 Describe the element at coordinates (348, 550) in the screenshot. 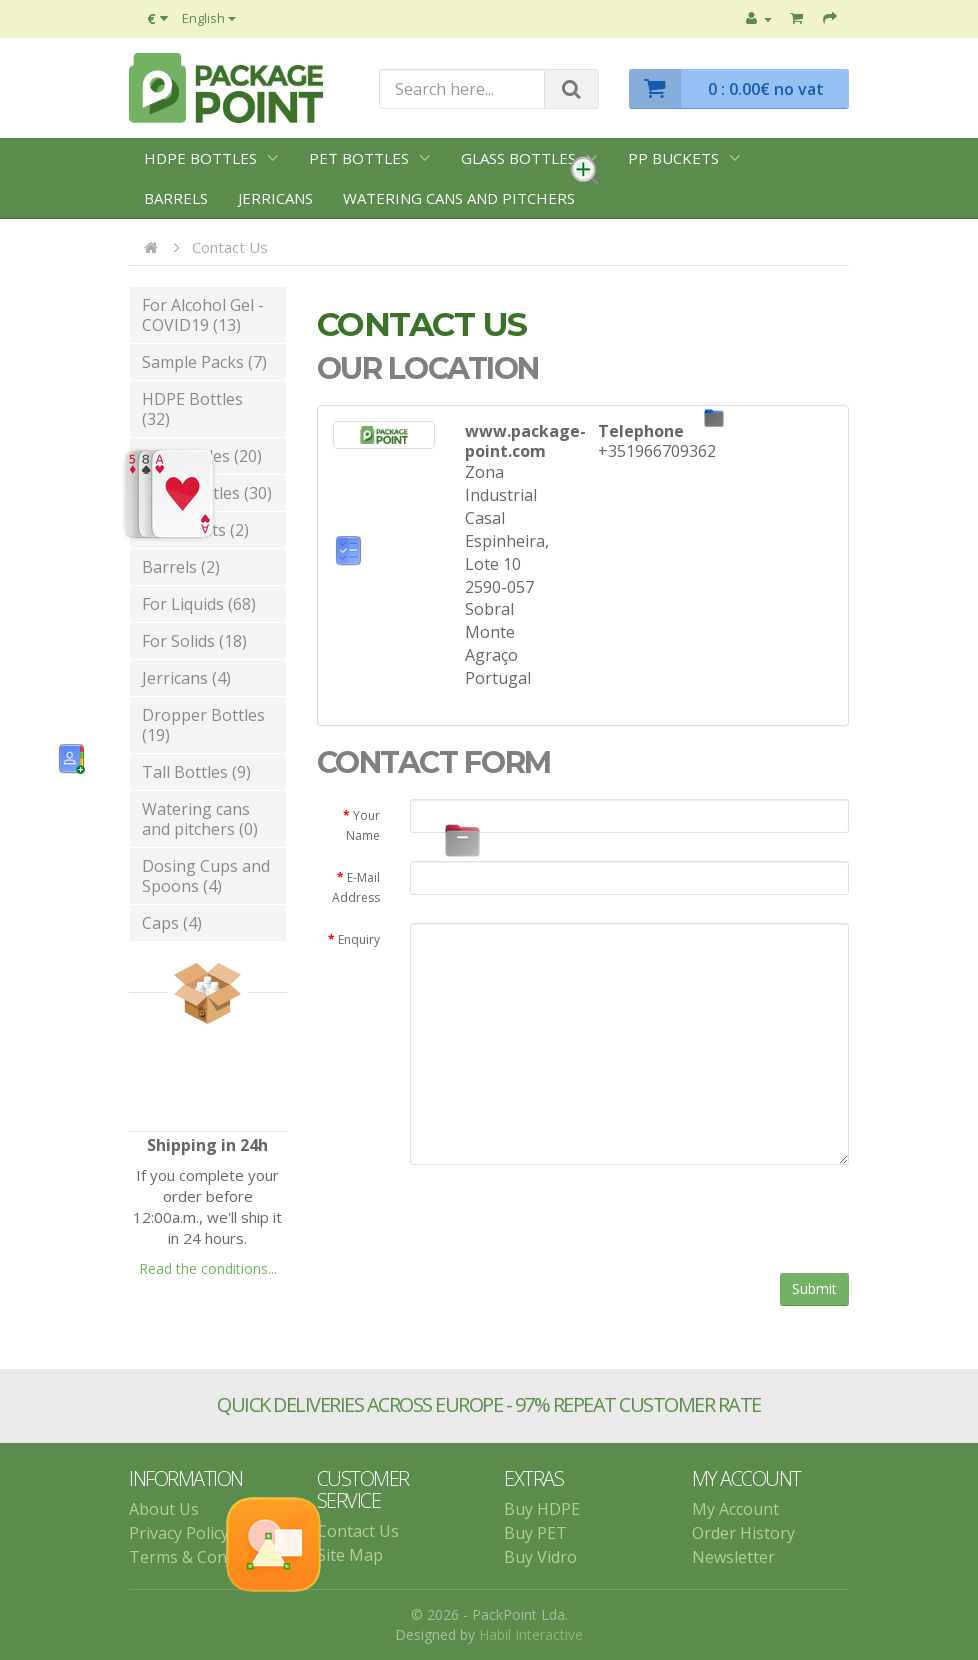

I see `open the to-do list app` at that location.